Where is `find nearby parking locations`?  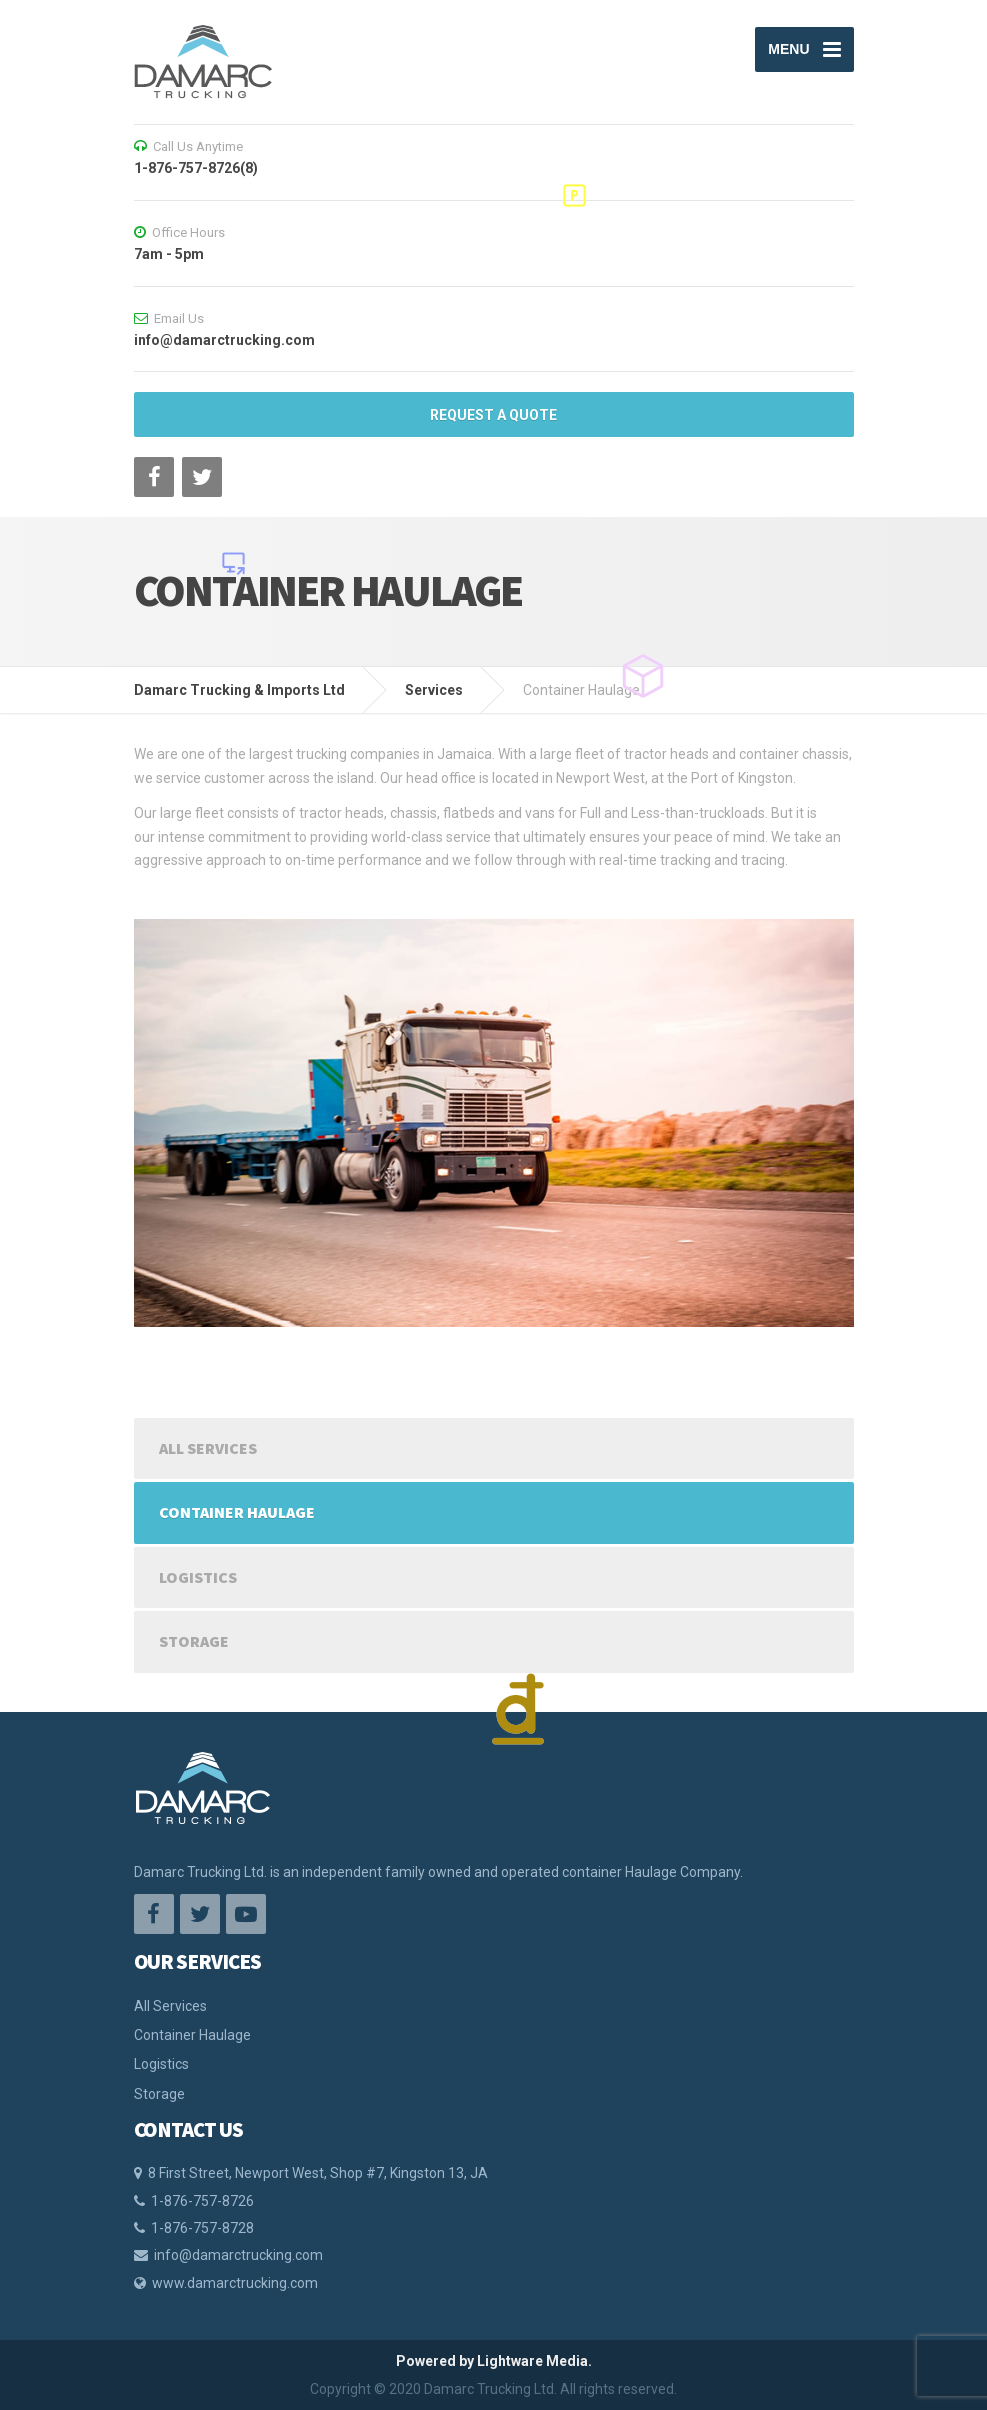
find nearby parking locations is located at coordinates (574, 195).